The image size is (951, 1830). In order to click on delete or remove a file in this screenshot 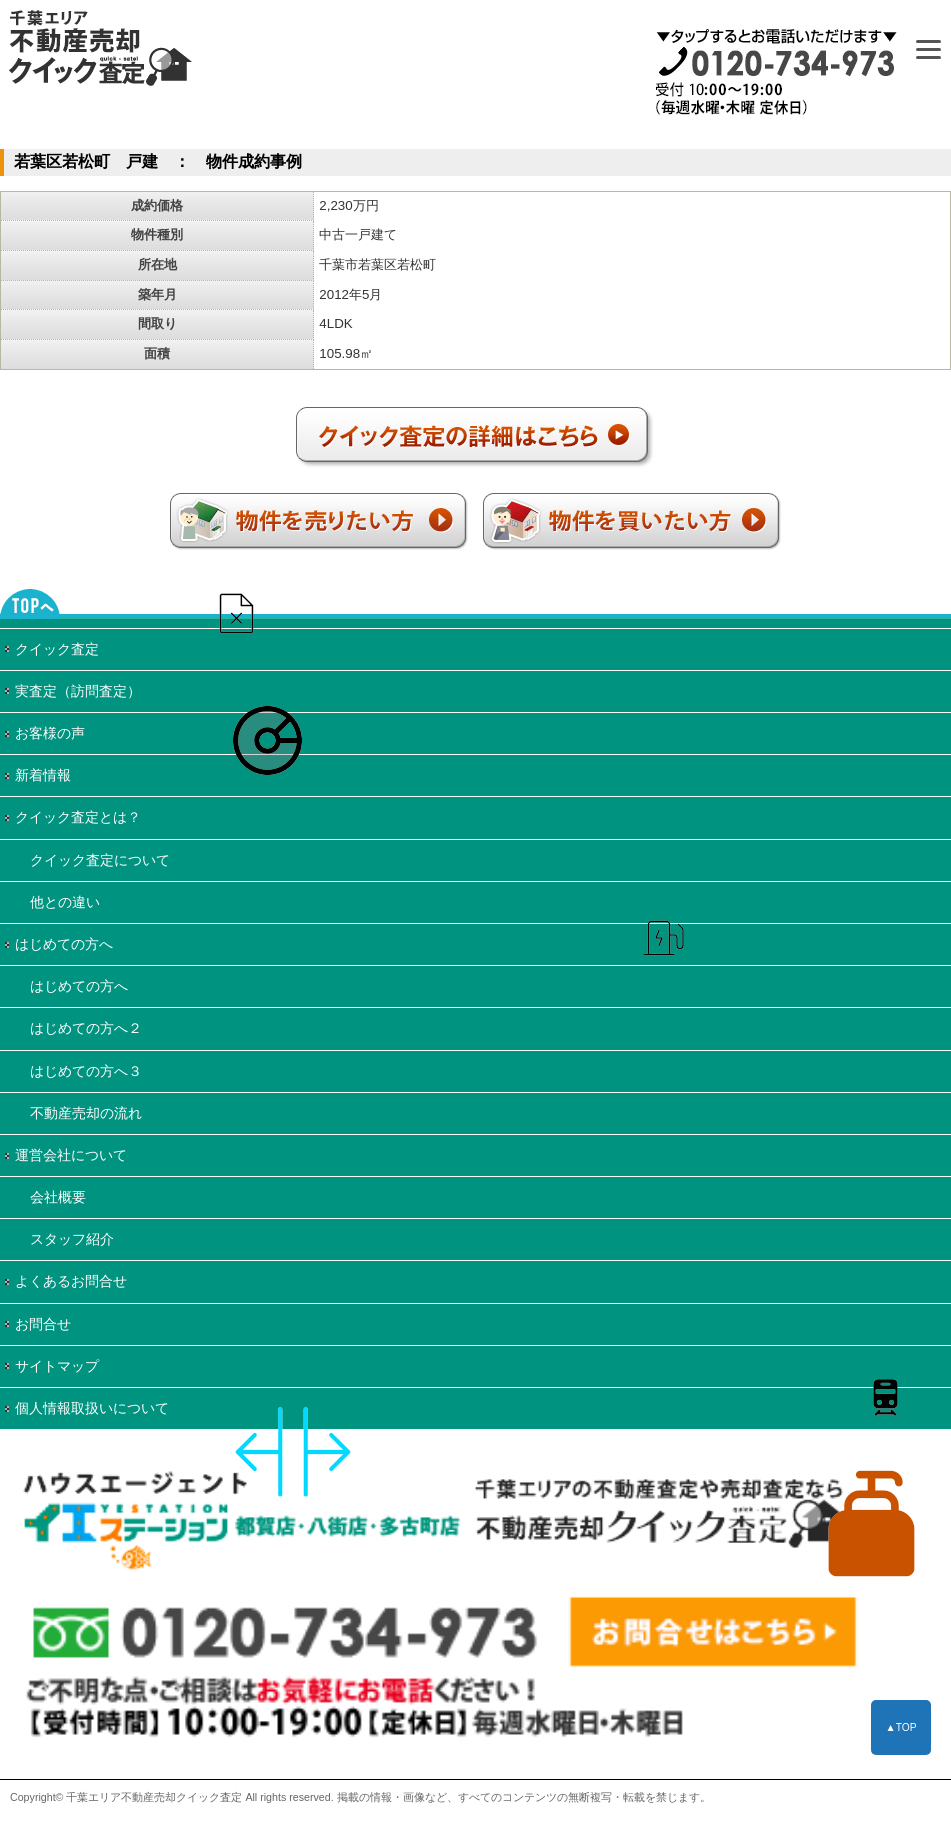, I will do `click(236, 613)`.